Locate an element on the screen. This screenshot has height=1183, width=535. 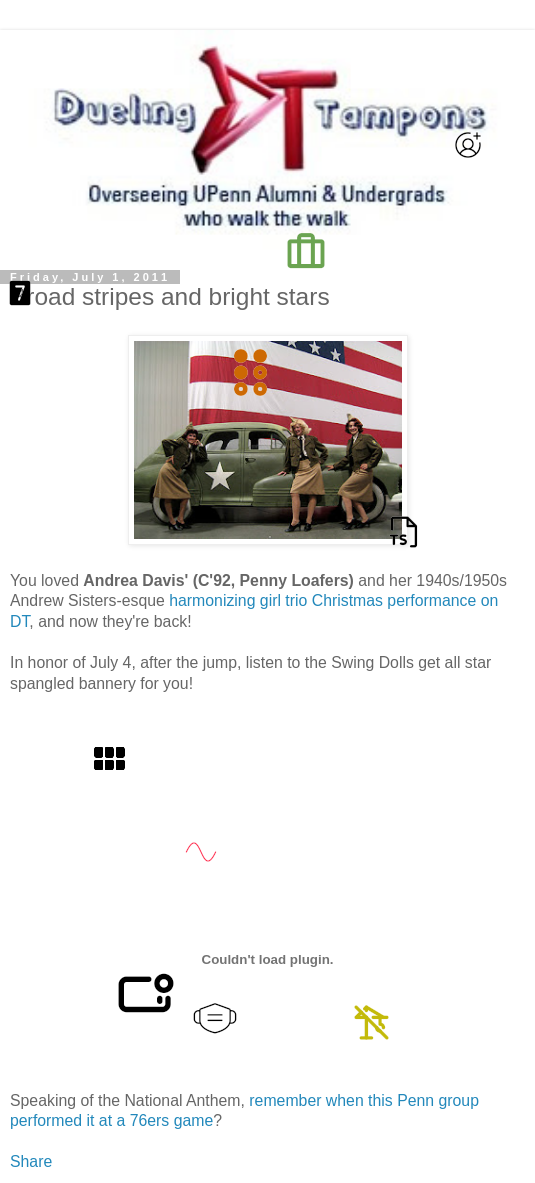
adjust audio or sound wave settings is located at coordinates (201, 852).